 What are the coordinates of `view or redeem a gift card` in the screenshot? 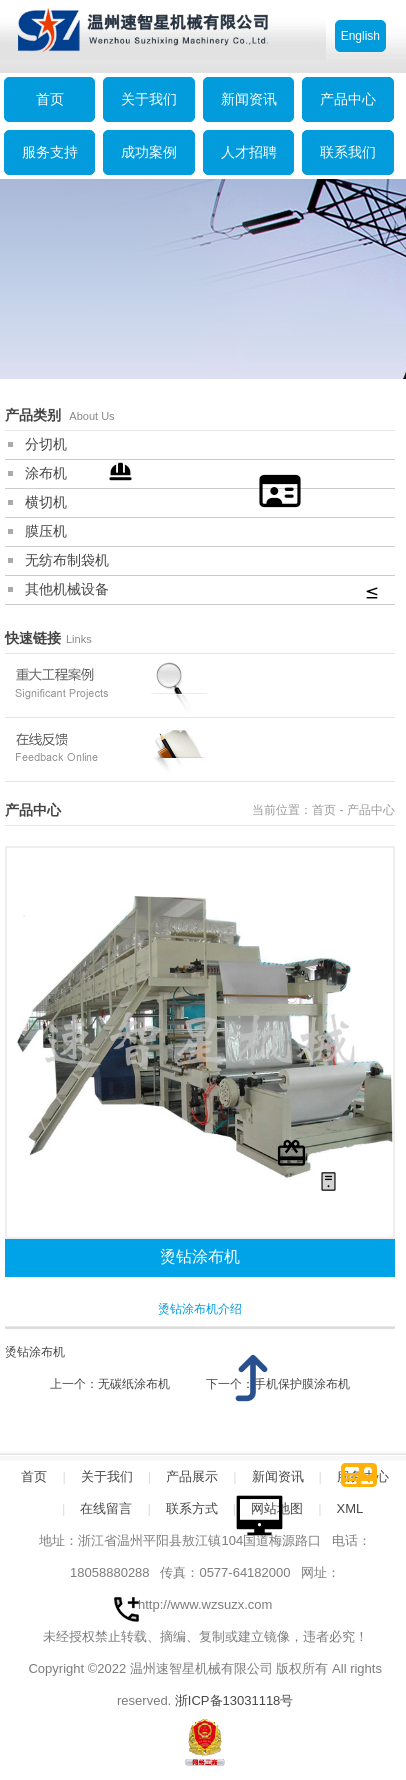 It's located at (291, 1153).